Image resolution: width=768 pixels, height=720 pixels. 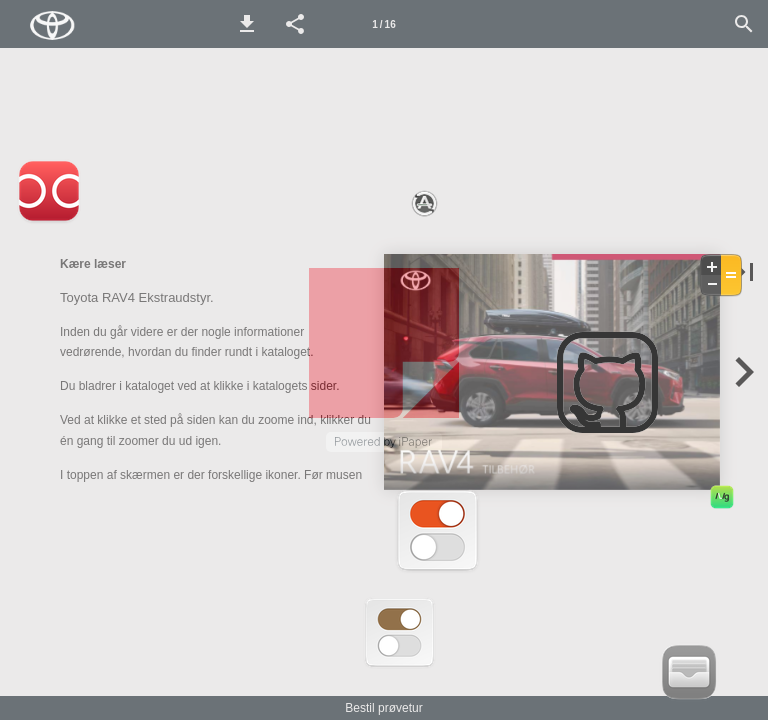 I want to click on open Double Commander file manager, so click(x=49, y=191).